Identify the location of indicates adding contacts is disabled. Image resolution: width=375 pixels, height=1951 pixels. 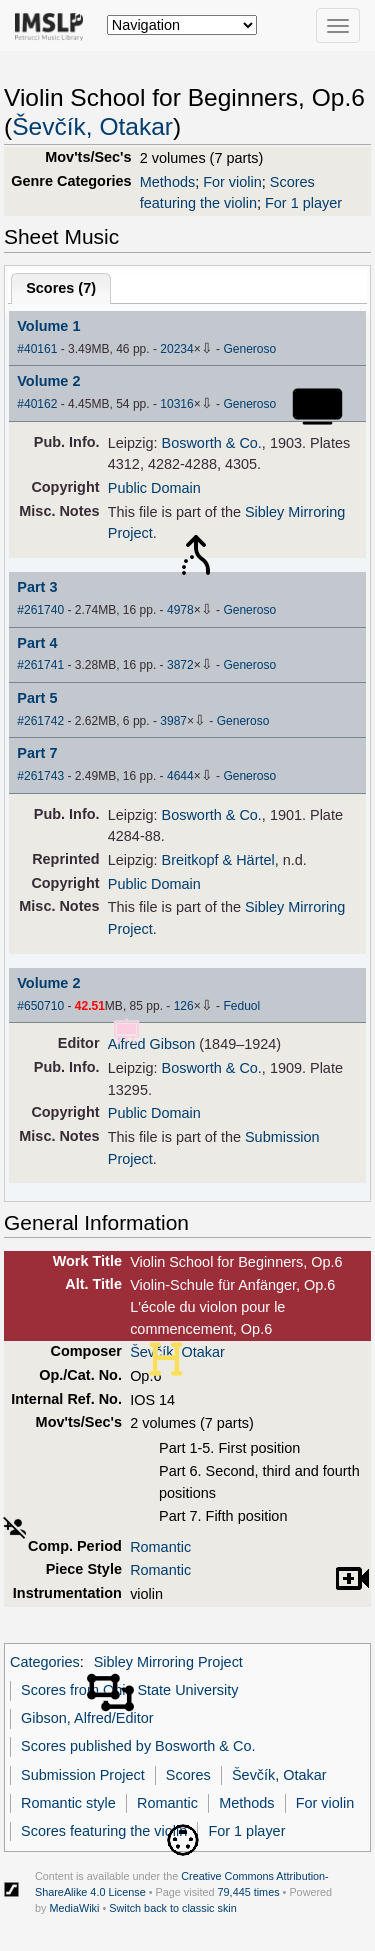
(15, 1527).